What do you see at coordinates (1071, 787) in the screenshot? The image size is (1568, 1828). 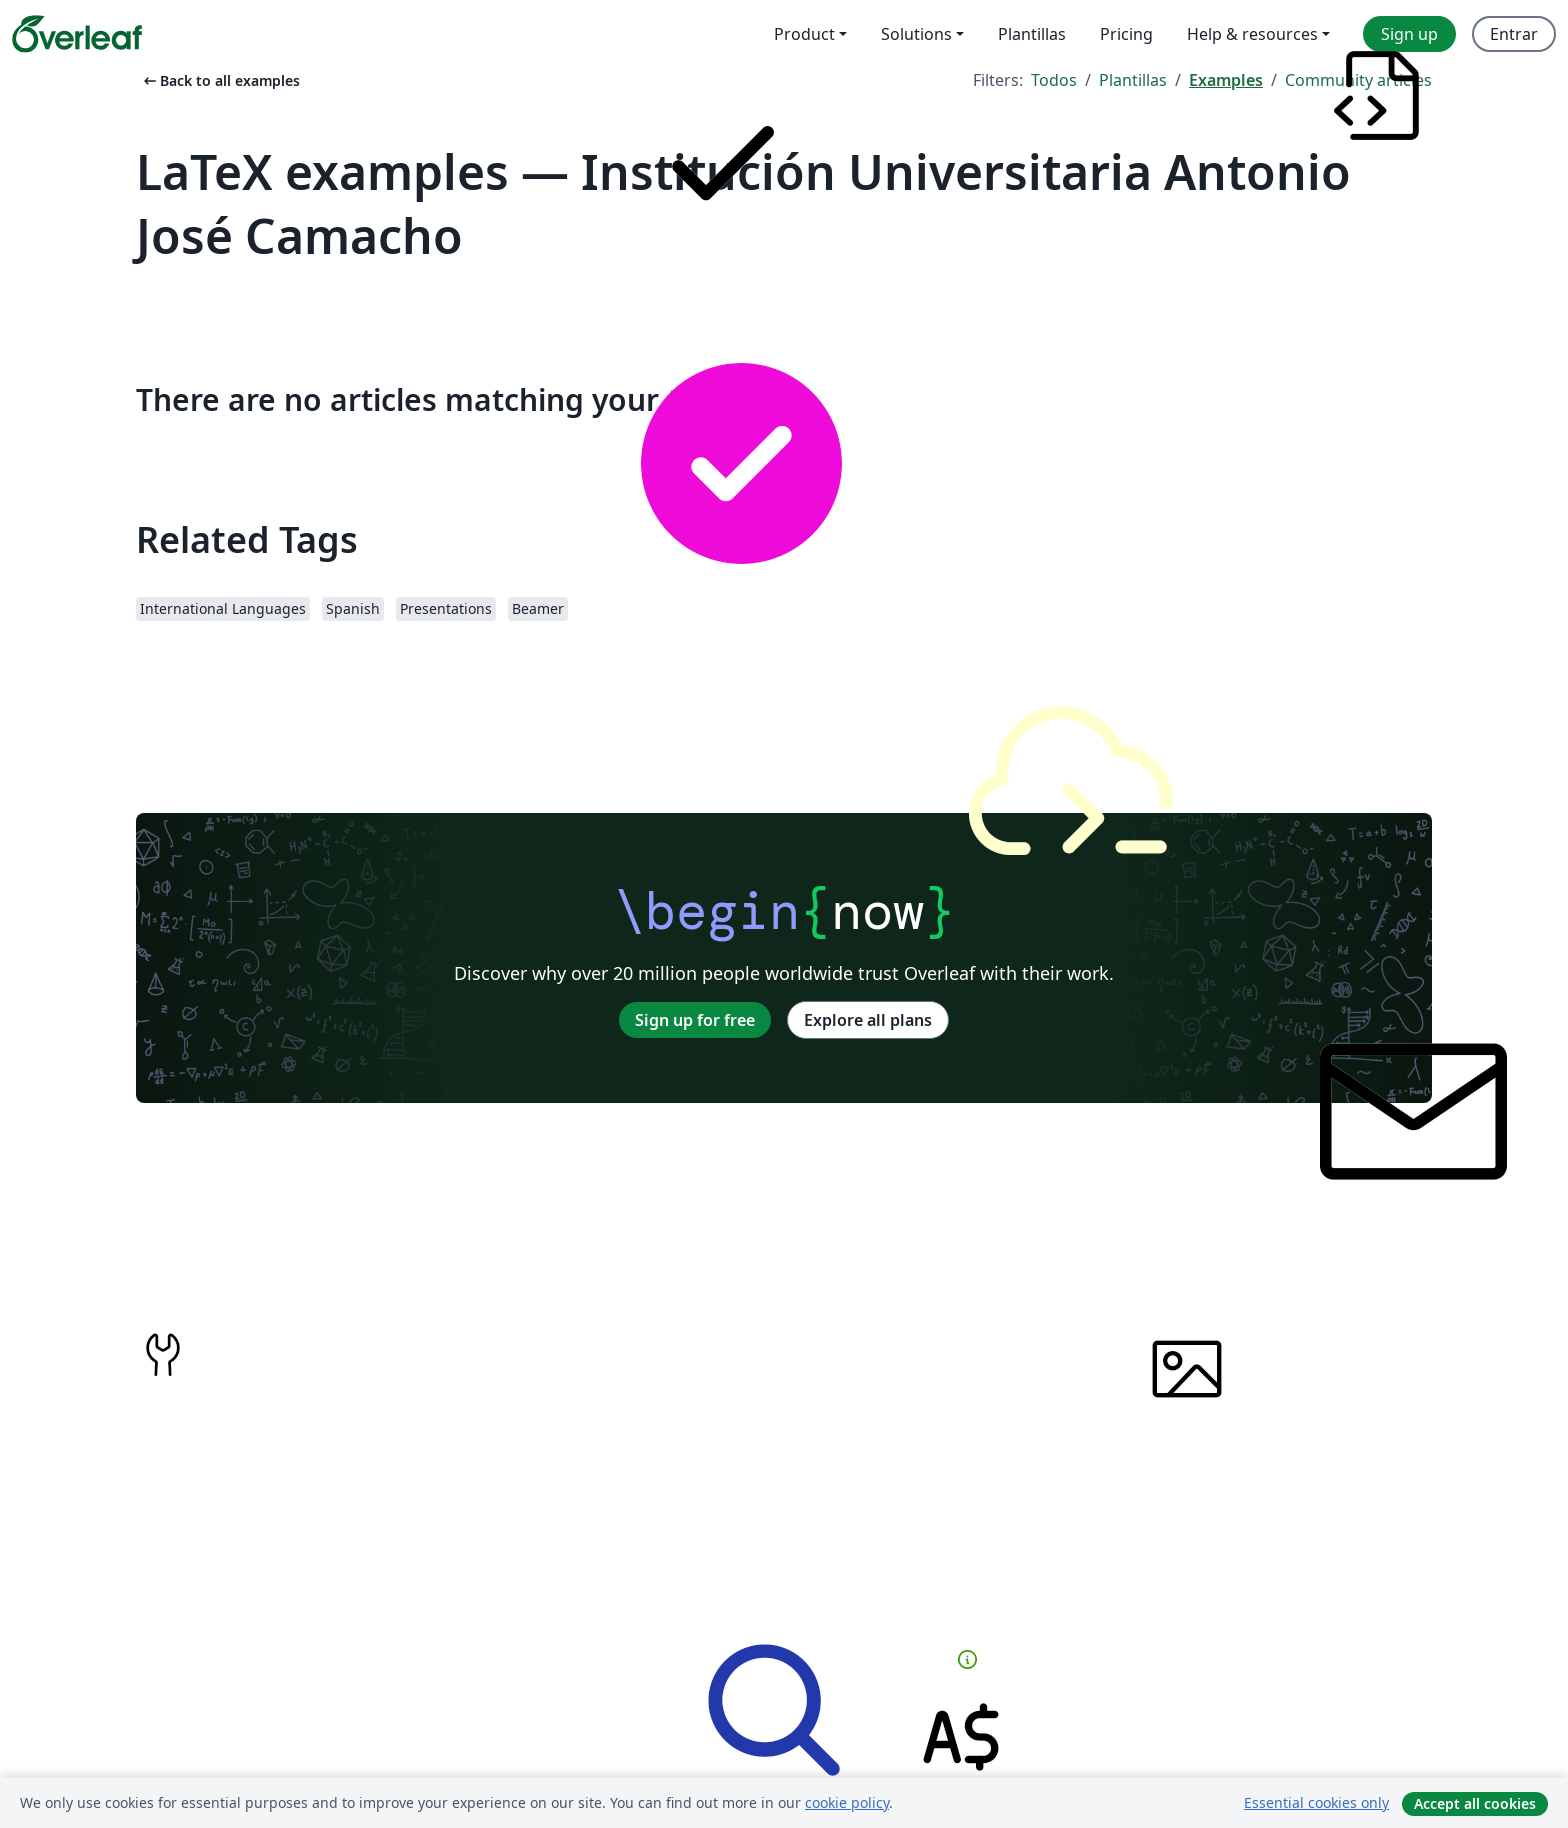 I see `access cloud-based AI agent services` at bounding box center [1071, 787].